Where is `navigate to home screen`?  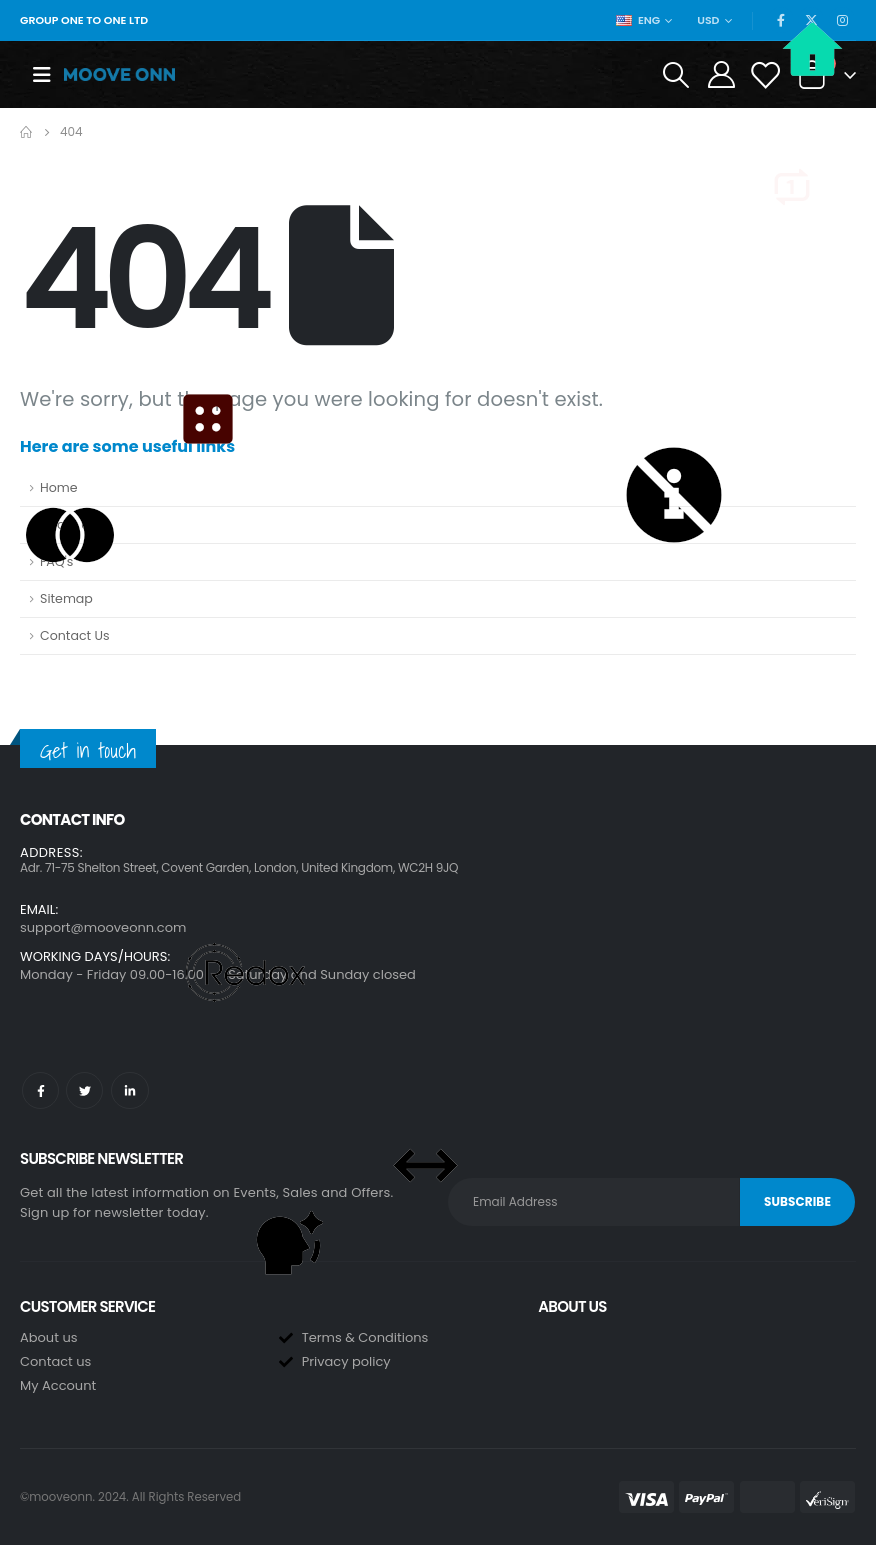 navigate to home screen is located at coordinates (812, 51).